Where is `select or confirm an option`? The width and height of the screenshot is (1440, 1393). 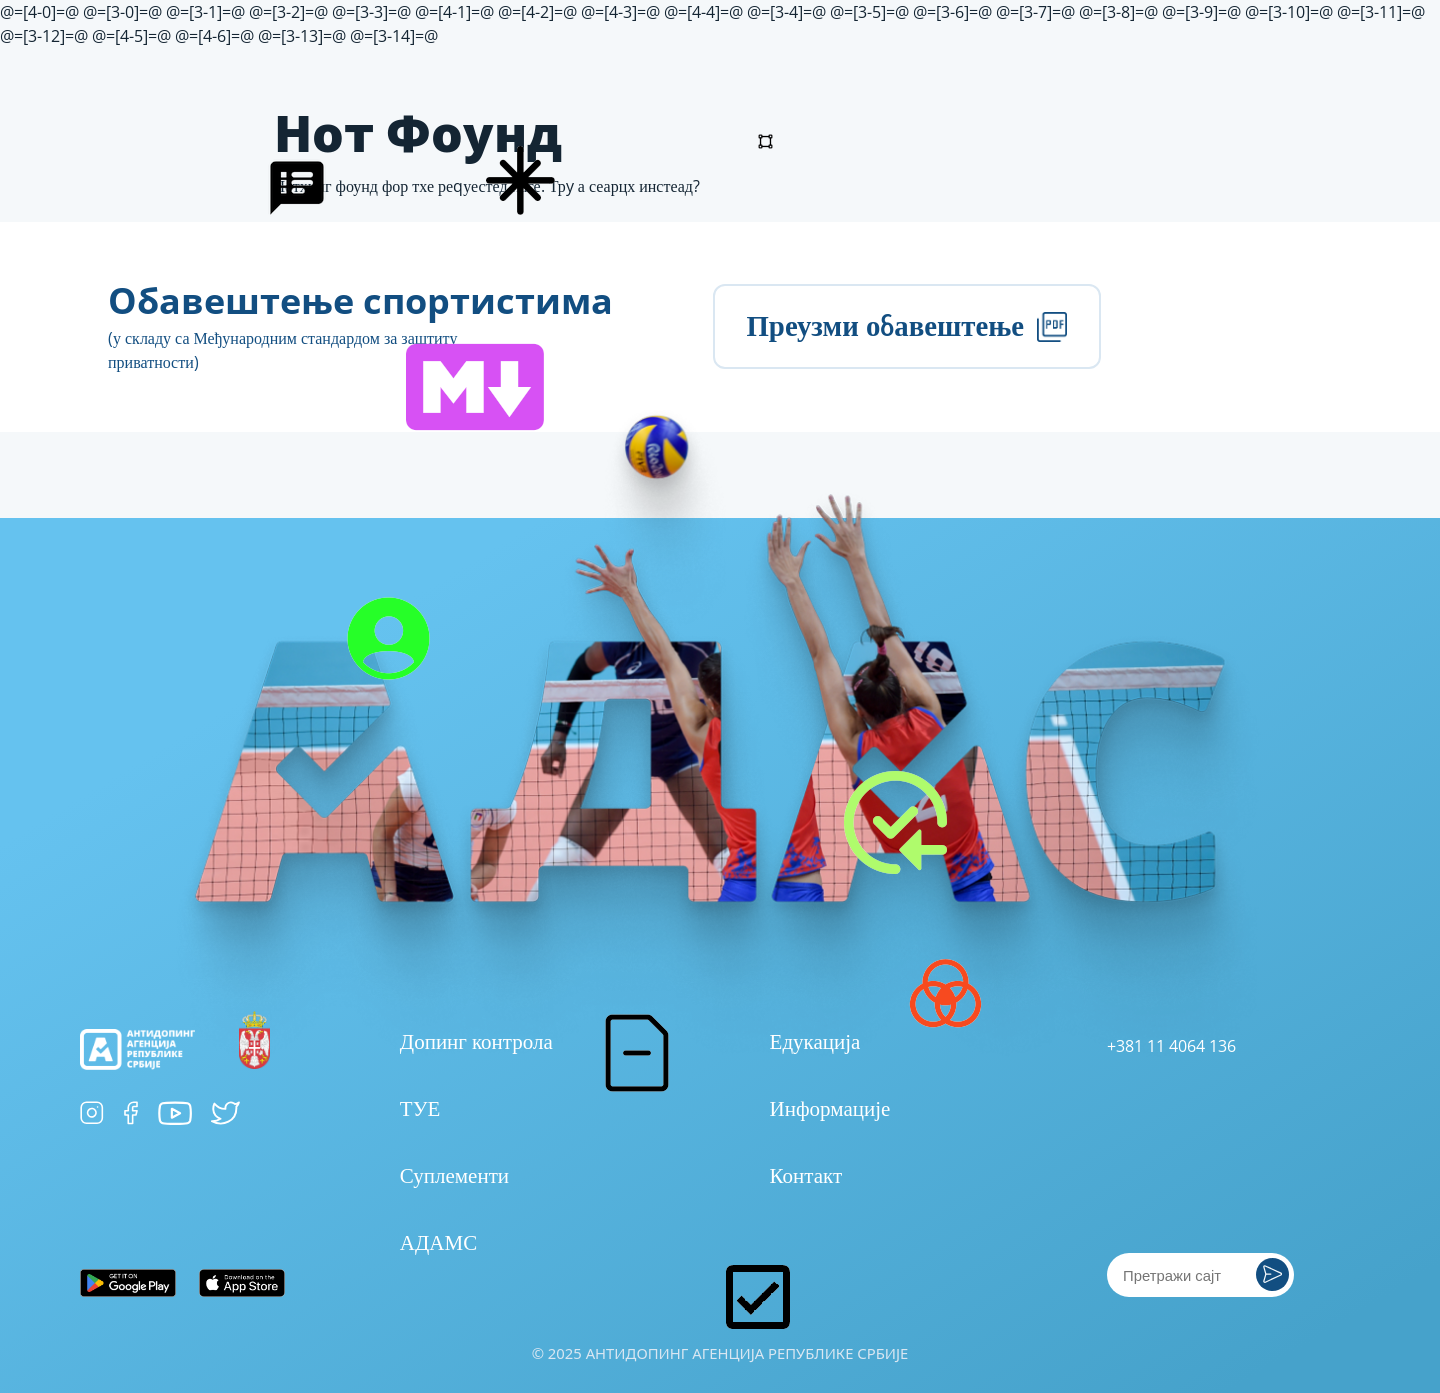 select or confirm an option is located at coordinates (758, 1297).